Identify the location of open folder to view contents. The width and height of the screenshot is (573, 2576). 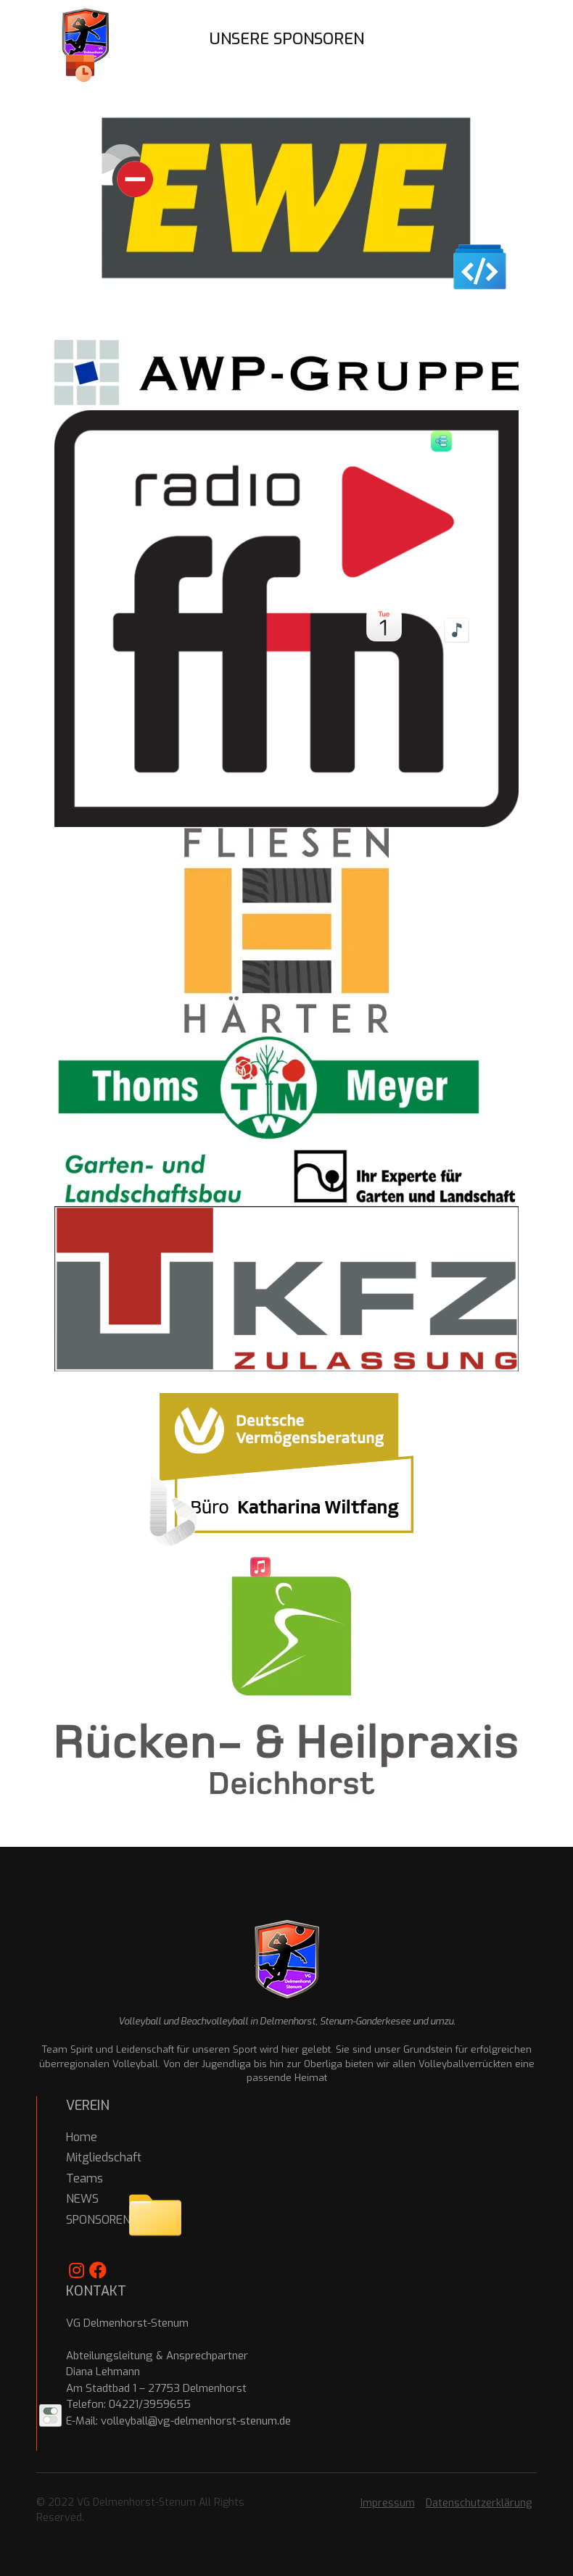
(155, 2216).